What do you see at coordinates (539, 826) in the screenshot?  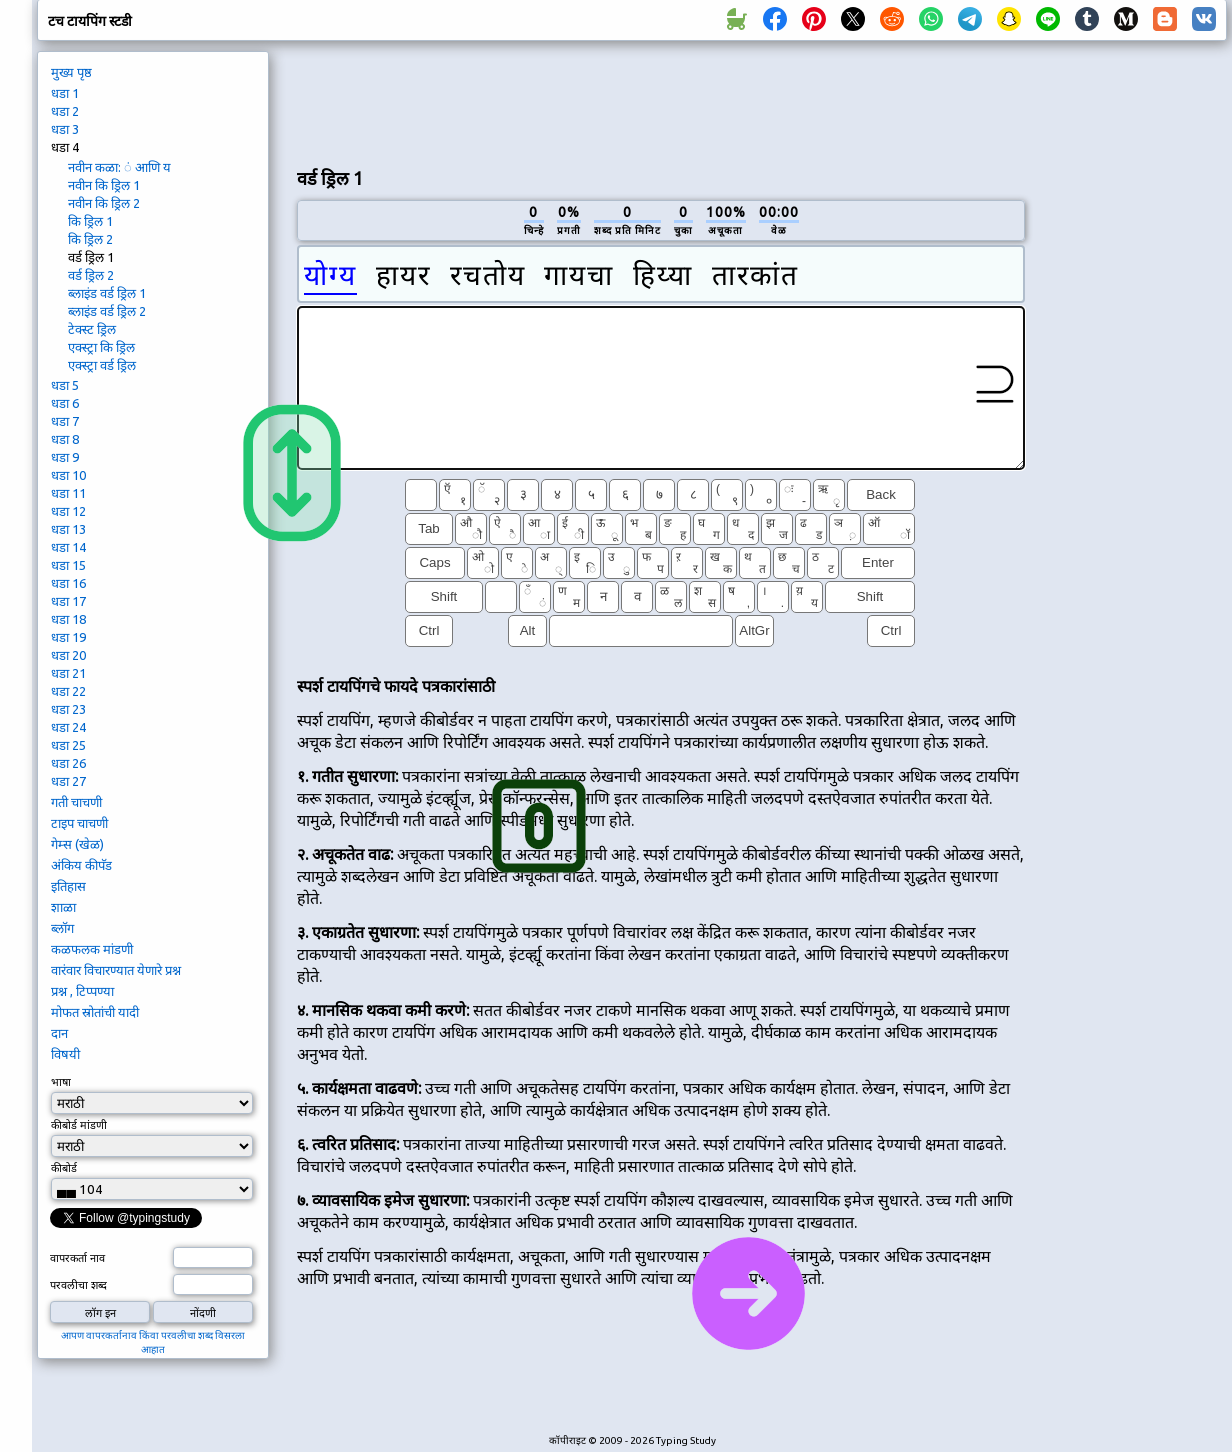 I see `indicates zero items or empty count` at bounding box center [539, 826].